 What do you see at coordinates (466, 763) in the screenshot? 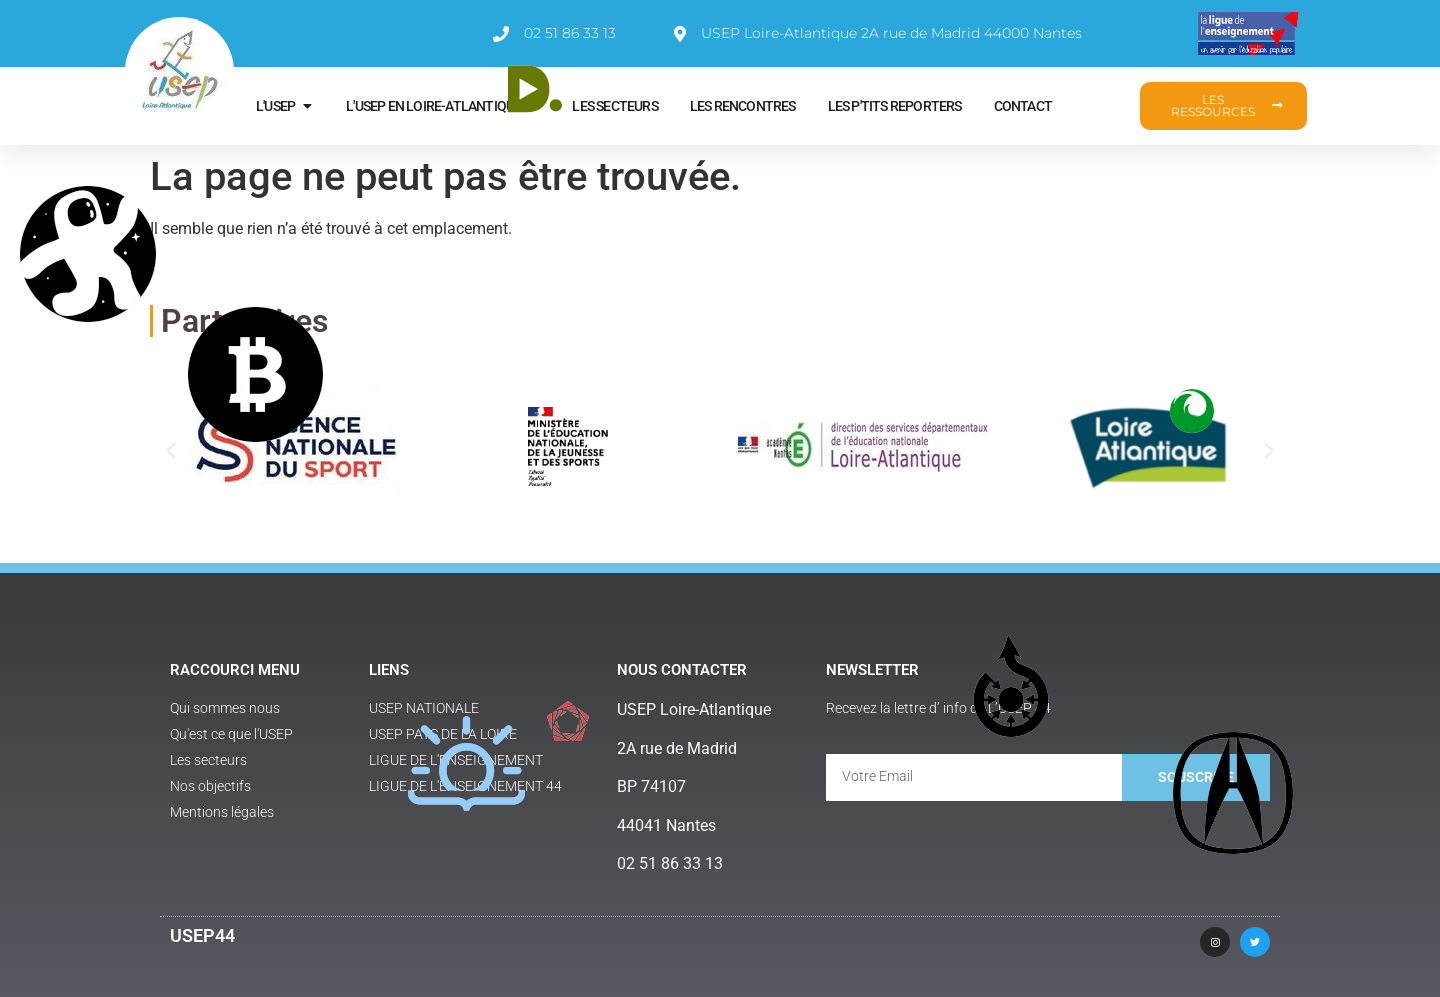
I see `open jdoodle online compiler` at bounding box center [466, 763].